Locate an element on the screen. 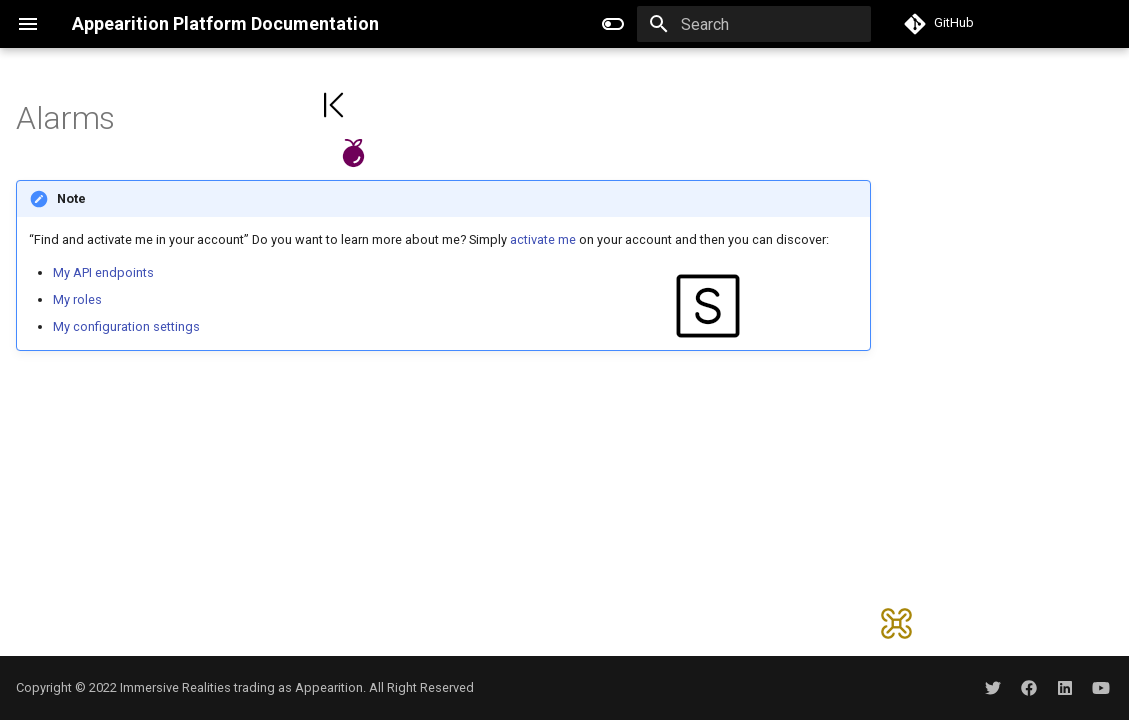  link to stripe payment services is located at coordinates (708, 306).